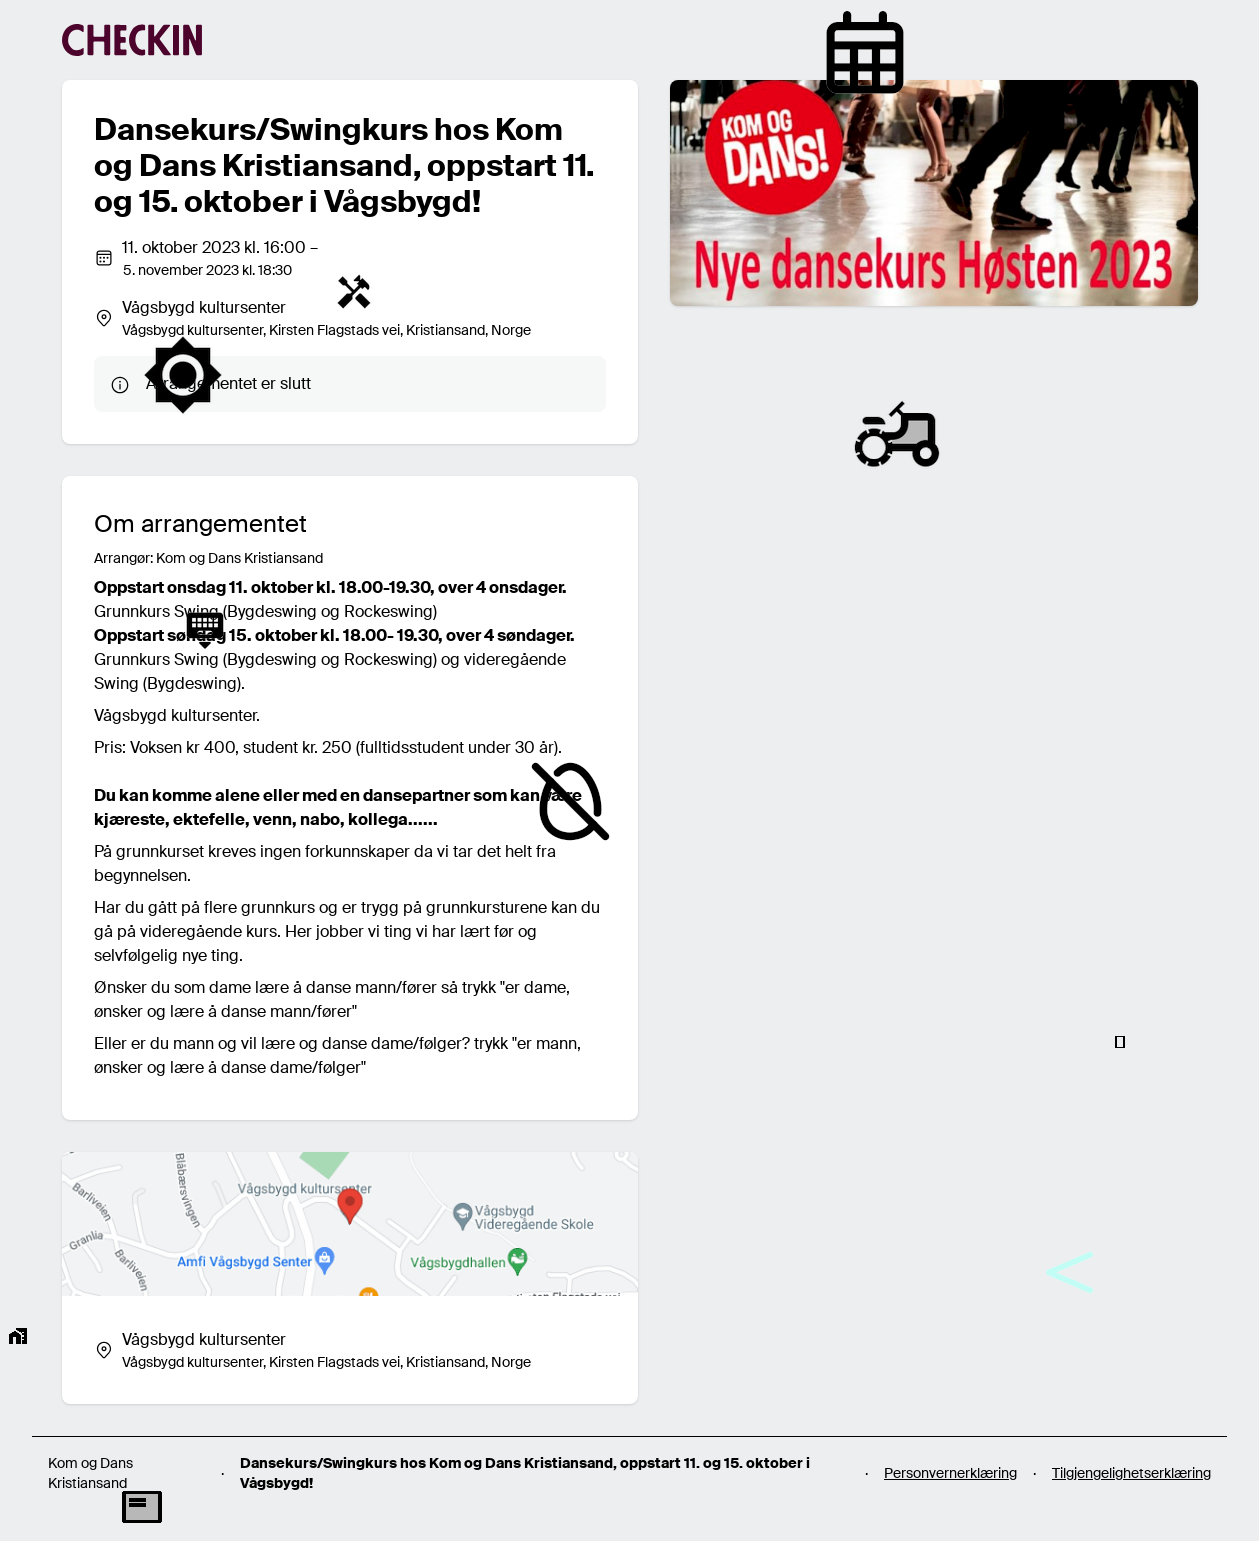 The image size is (1259, 1541). Describe the element at coordinates (1069, 1272) in the screenshot. I see `less than comparison operator` at that location.